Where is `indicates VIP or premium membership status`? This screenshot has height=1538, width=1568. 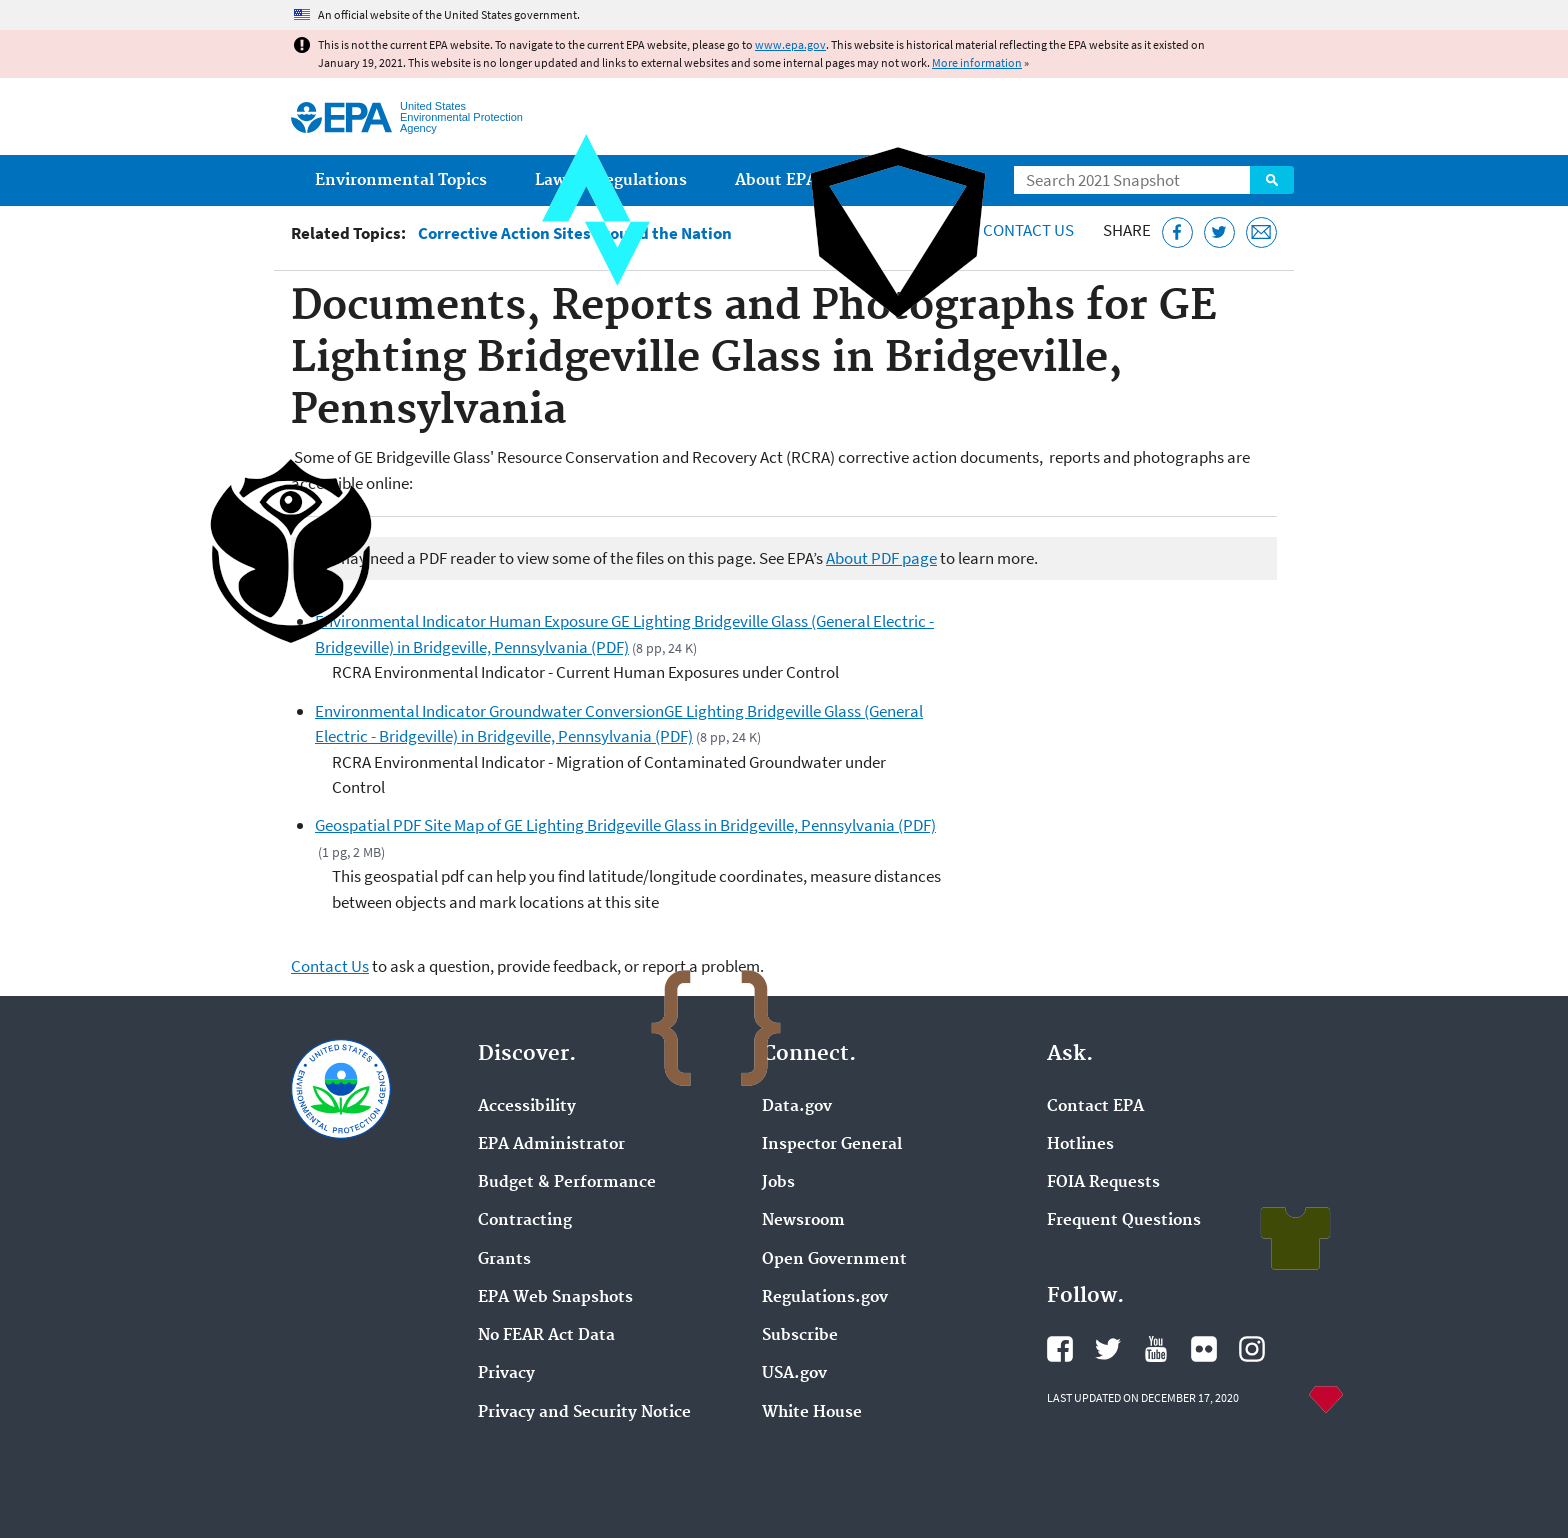
indicates VIP or premium membership status is located at coordinates (1326, 1399).